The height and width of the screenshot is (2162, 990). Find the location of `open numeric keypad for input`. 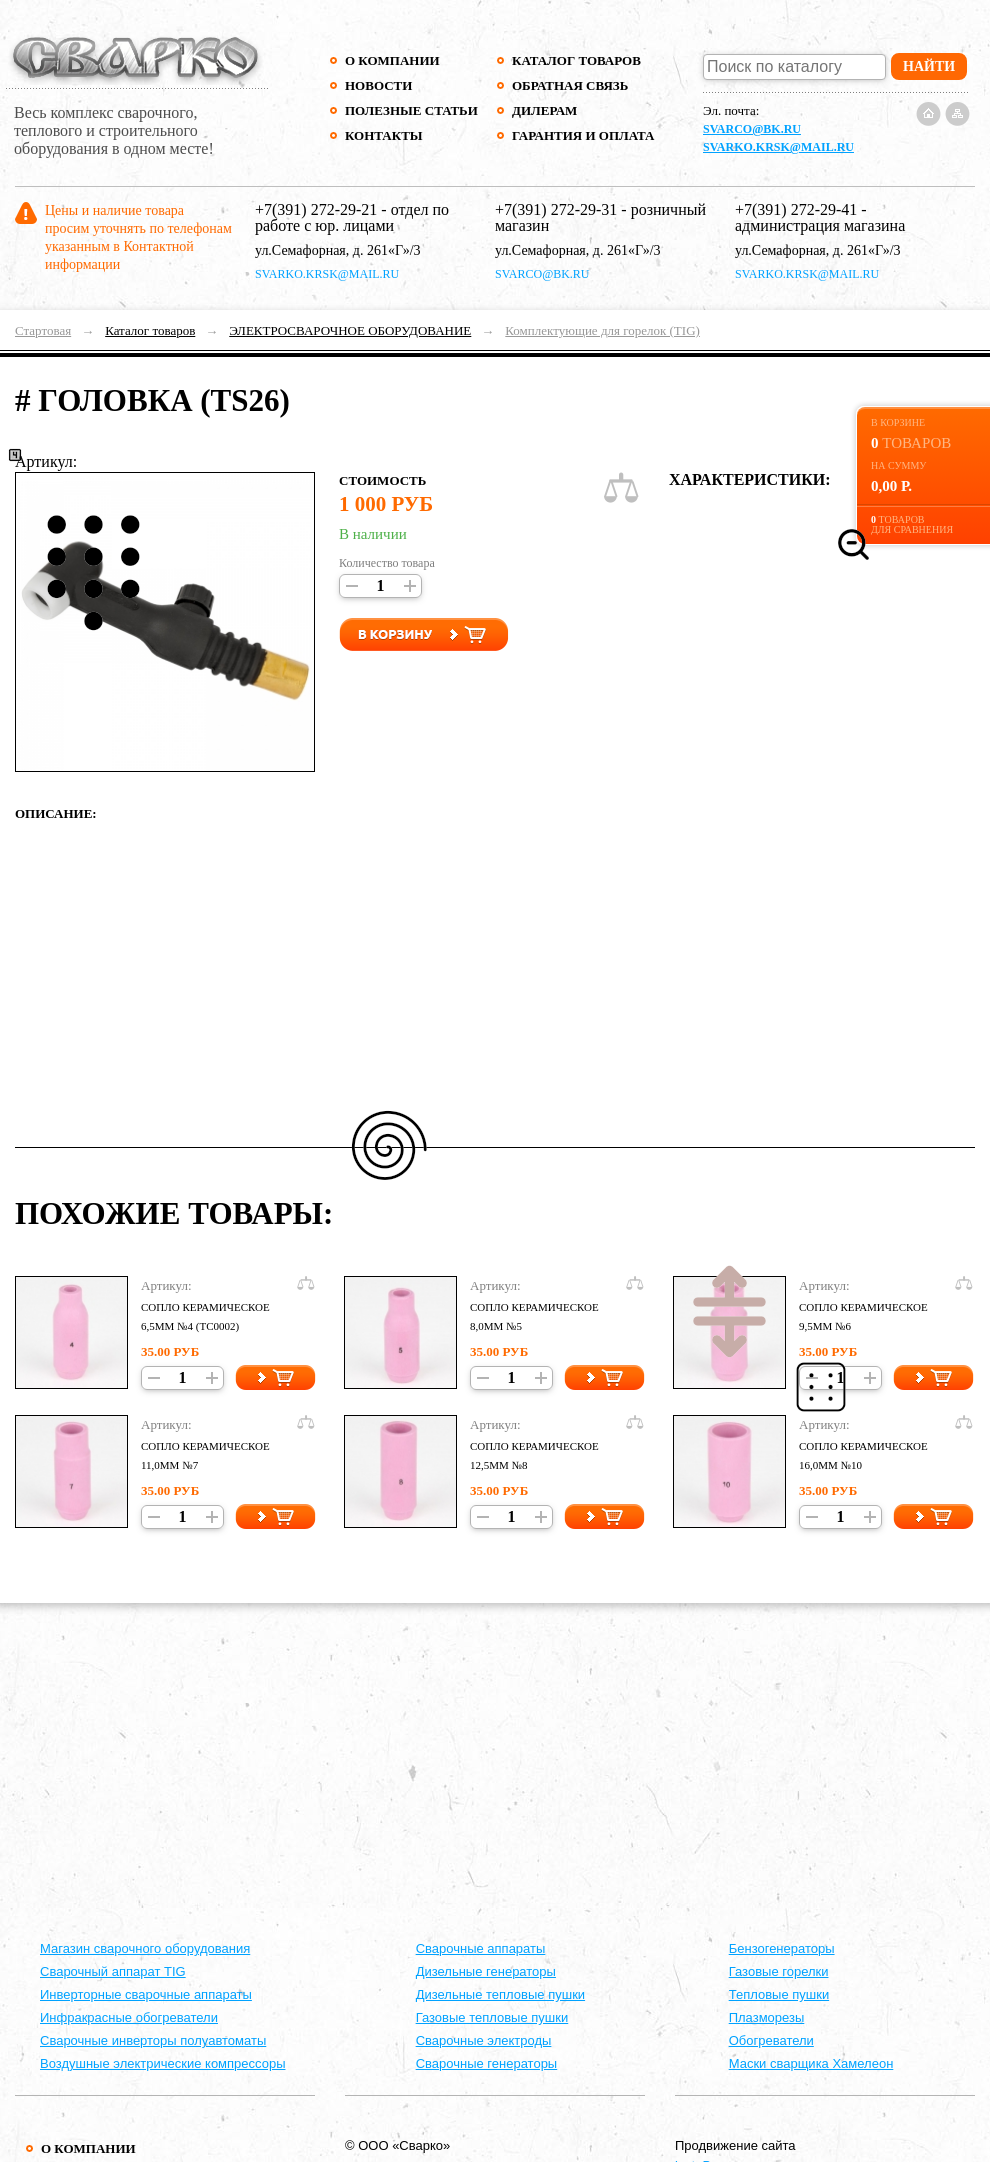

open numeric keypad for input is located at coordinates (93, 570).